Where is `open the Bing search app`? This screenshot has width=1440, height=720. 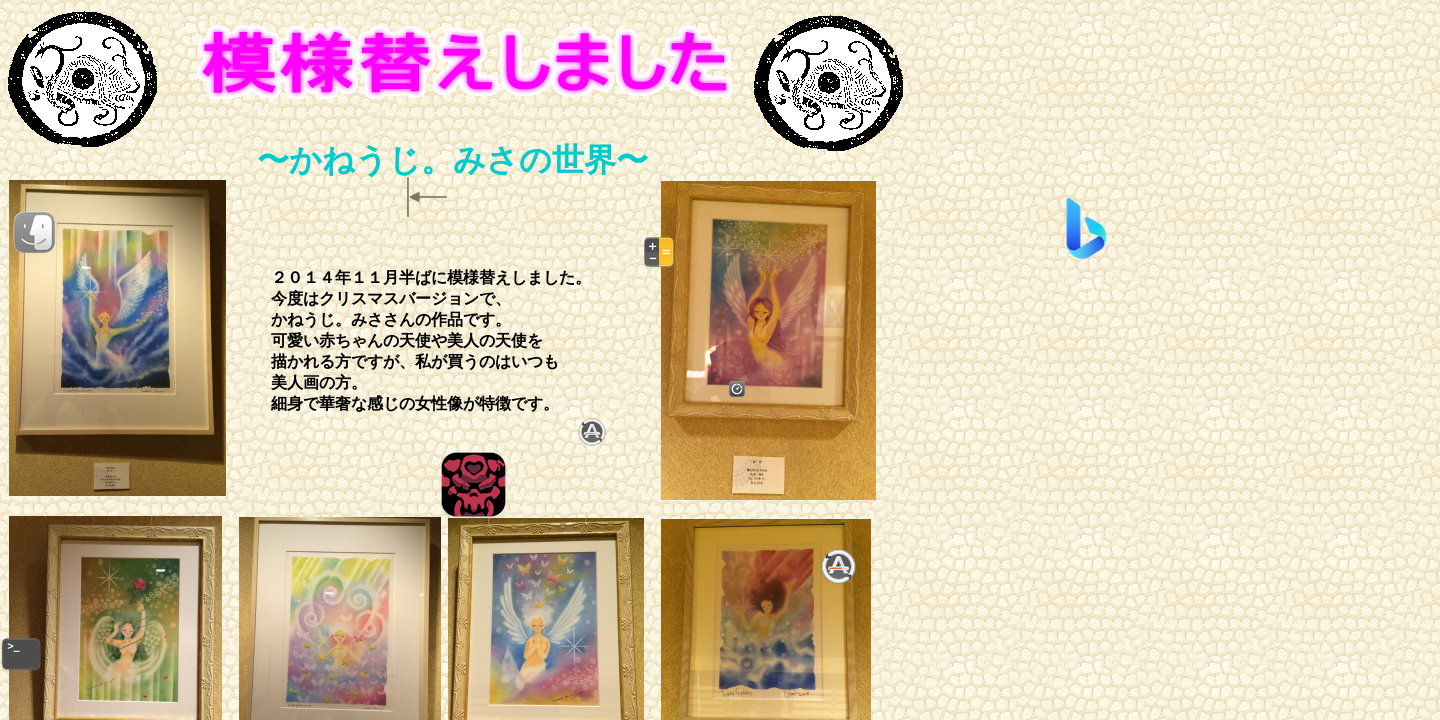 open the Bing search app is located at coordinates (1086, 228).